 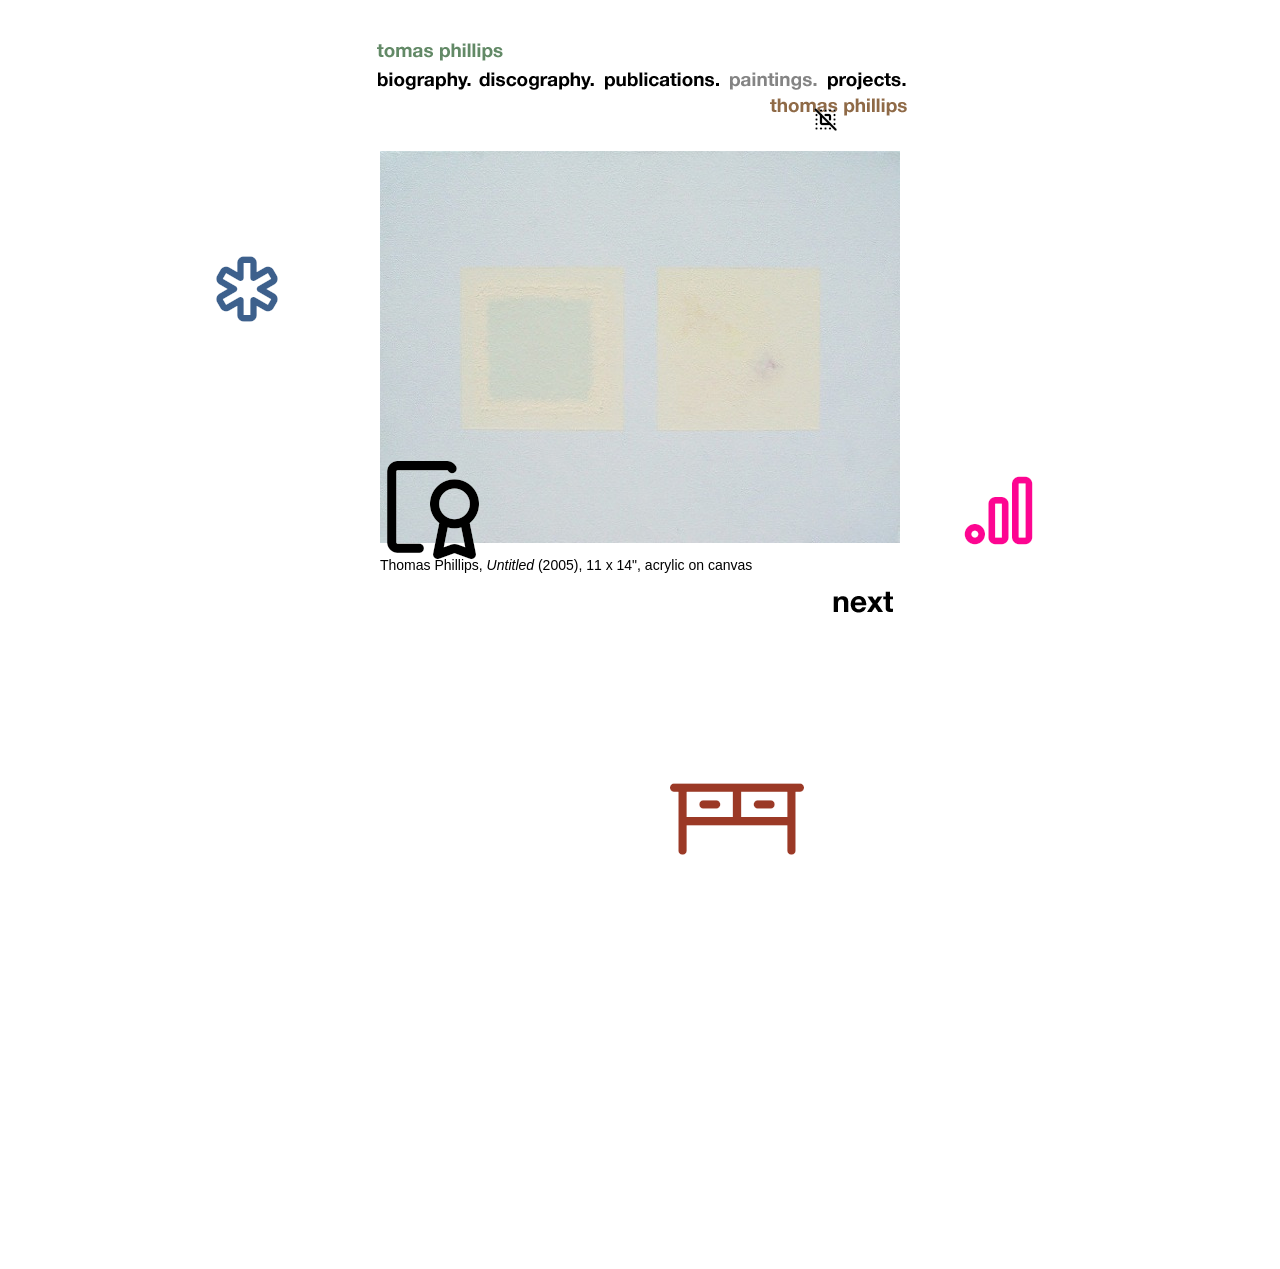 I want to click on open Google Analytics dashboard, so click(x=998, y=510).